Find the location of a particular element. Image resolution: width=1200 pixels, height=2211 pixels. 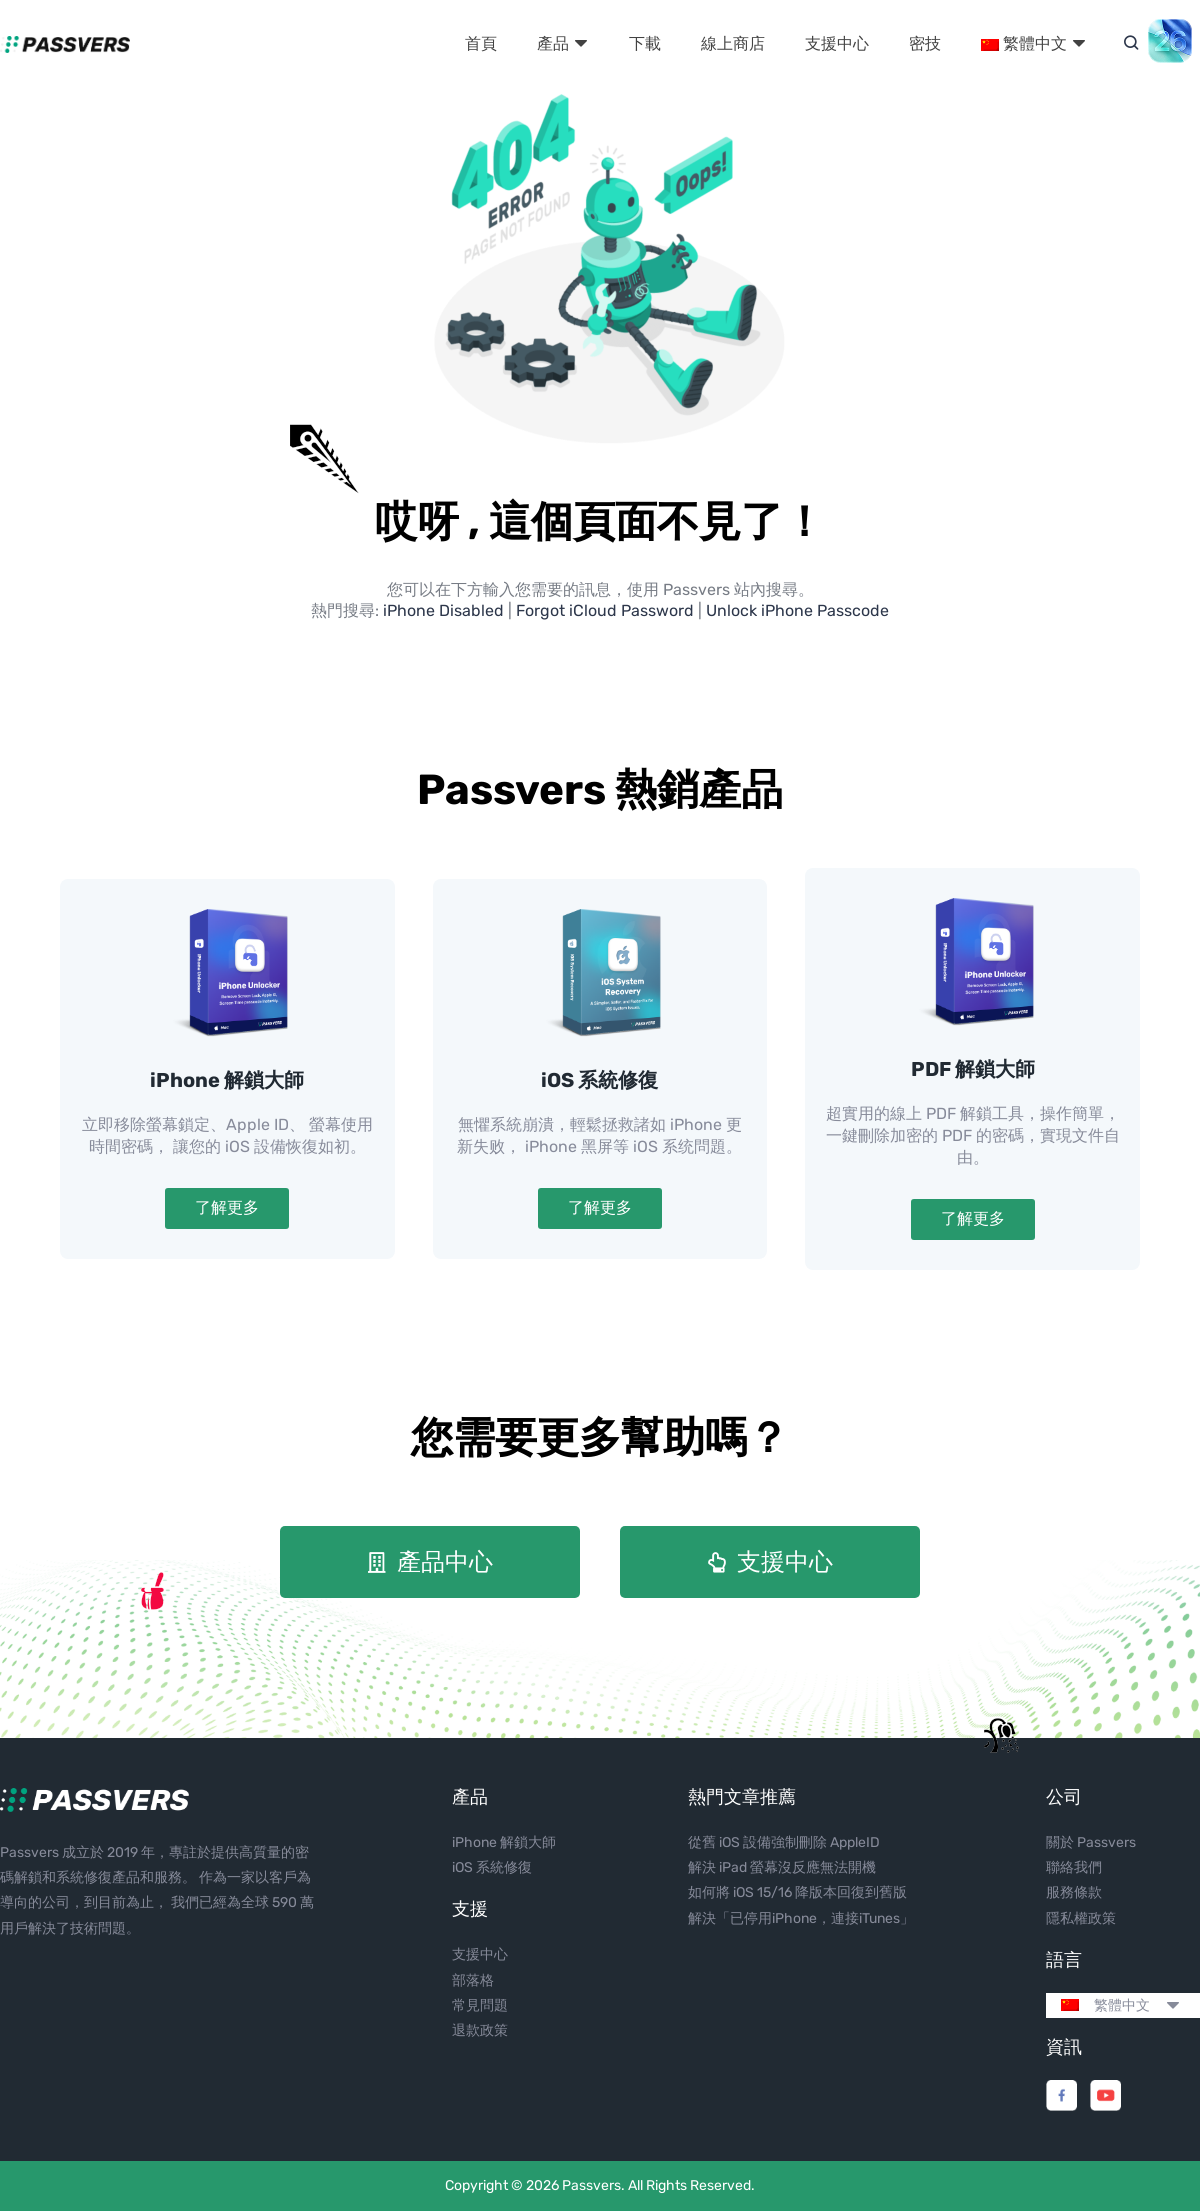

activate drilling or boring tool is located at coordinates (324, 459).